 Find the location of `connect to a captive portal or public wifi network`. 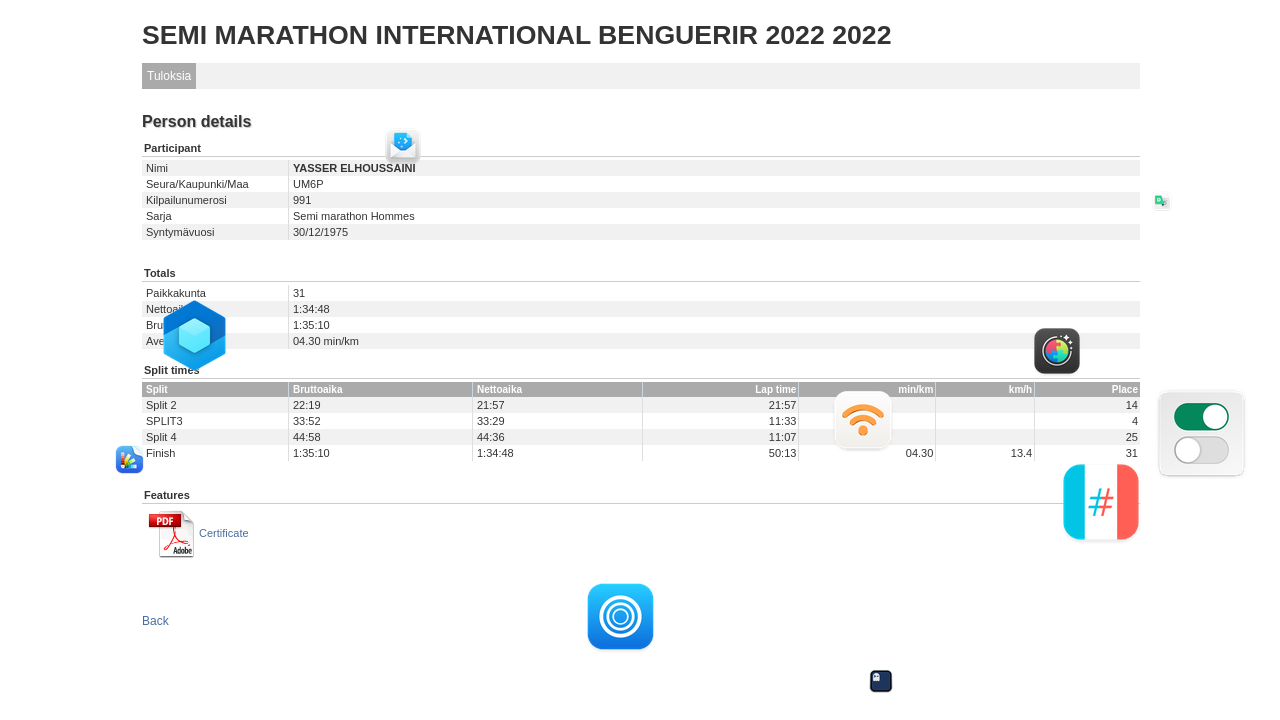

connect to a captive portal or public wifi network is located at coordinates (863, 420).